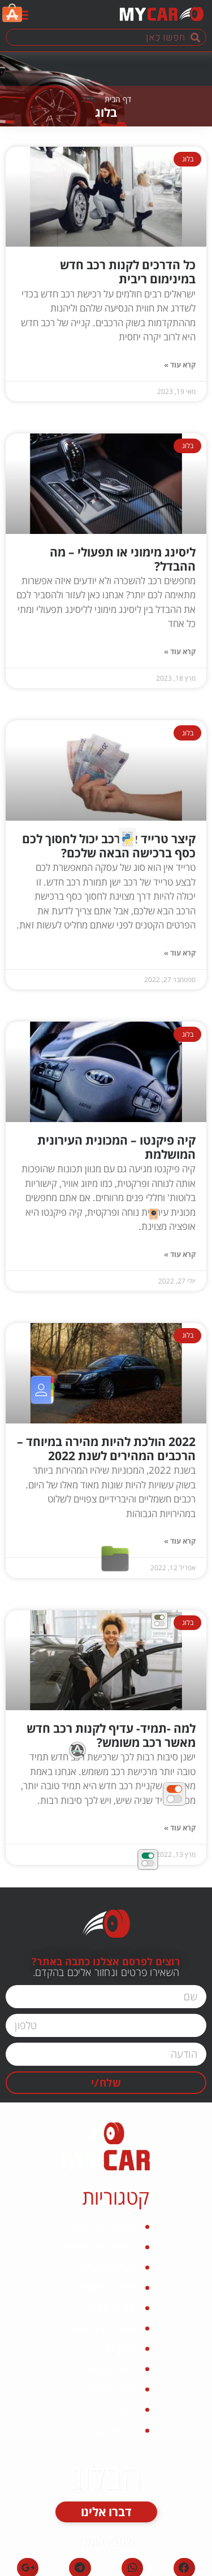  What do you see at coordinates (159, 1620) in the screenshot?
I see `open system settings or preferences` at bounding box center [159, 1620].